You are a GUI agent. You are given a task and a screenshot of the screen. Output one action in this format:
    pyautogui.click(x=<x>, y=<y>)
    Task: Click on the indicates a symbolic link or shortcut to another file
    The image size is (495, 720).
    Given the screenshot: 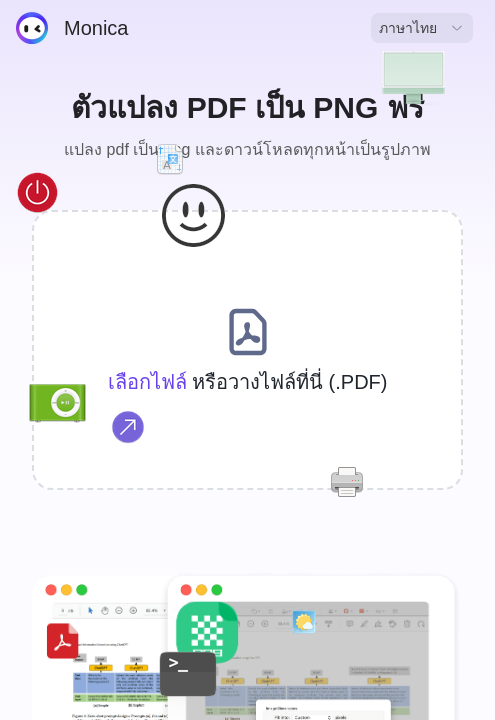 What is the action you would take?
    pyautogui.click(x=128, y=427)
    